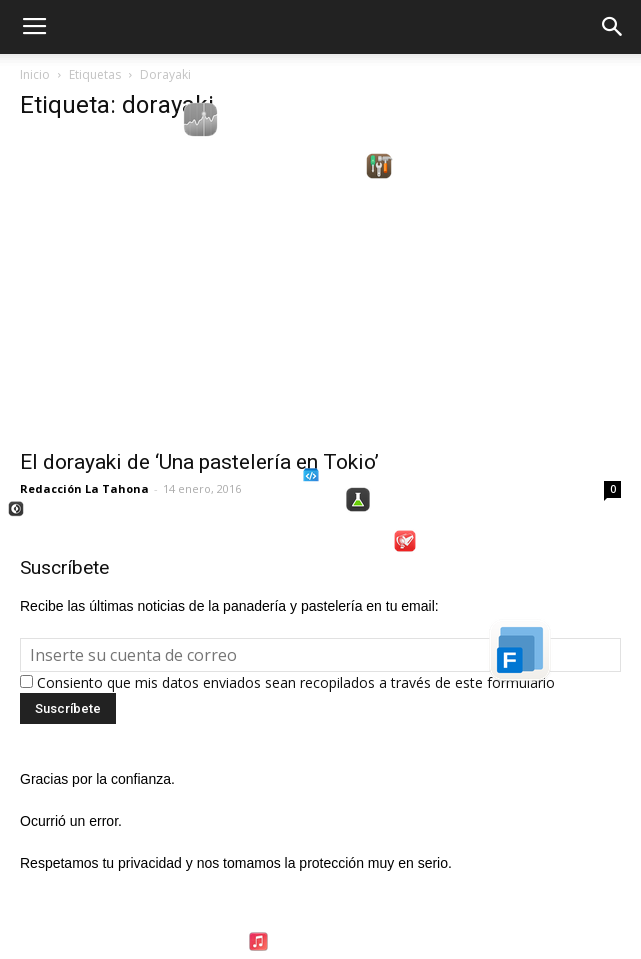 This screenshot has height=959, width=641. I want to click on open fluent reader app, so click(520, 650).